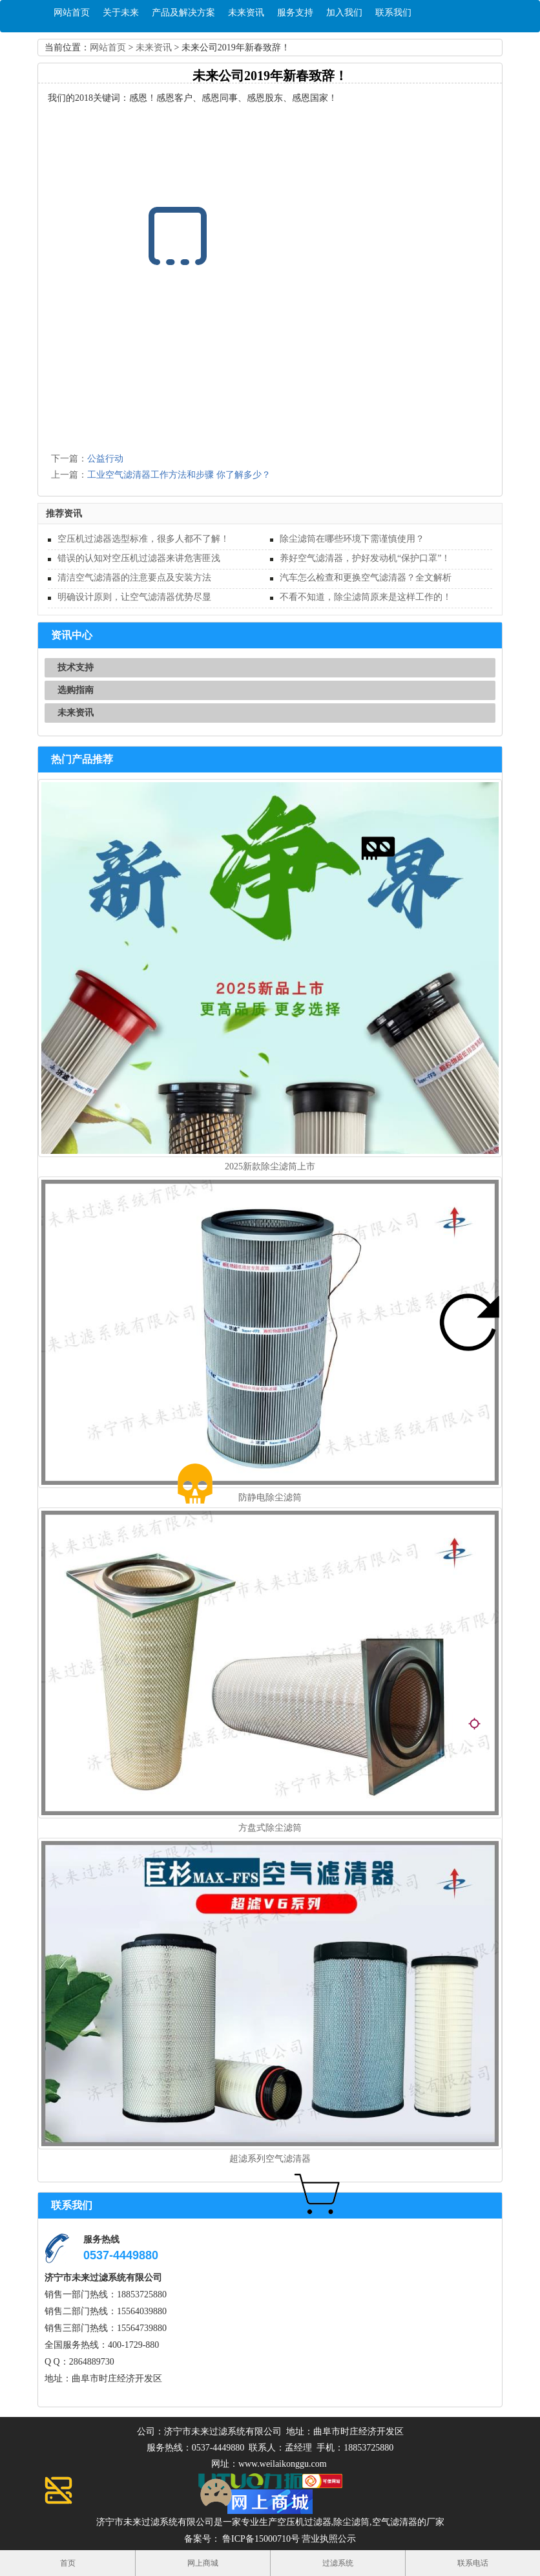 This screenshot has height=2576, width=540. I want to click on find my current location, so click(474, 1723).